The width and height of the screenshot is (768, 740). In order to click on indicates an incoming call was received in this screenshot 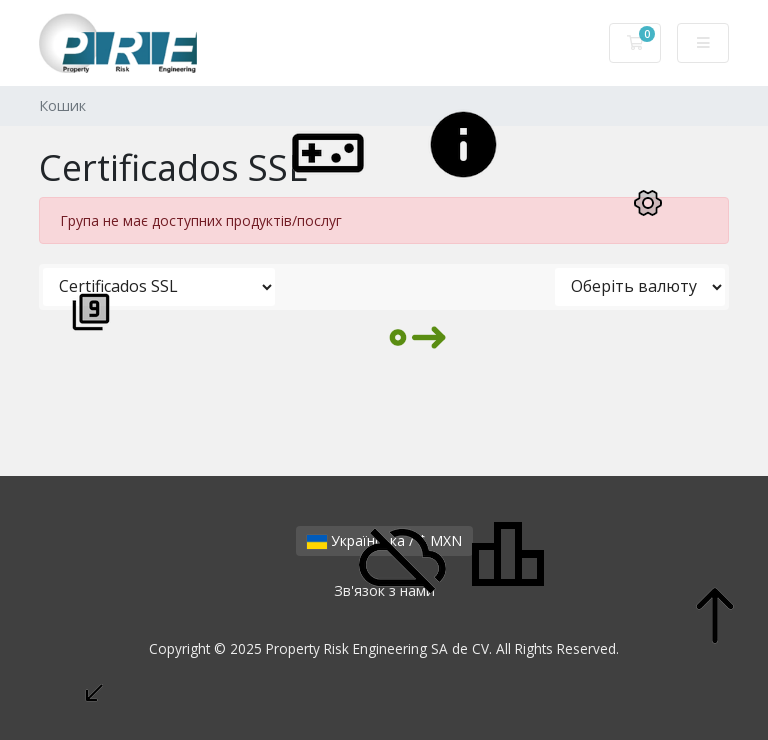, I will do `click(94, 693)`.